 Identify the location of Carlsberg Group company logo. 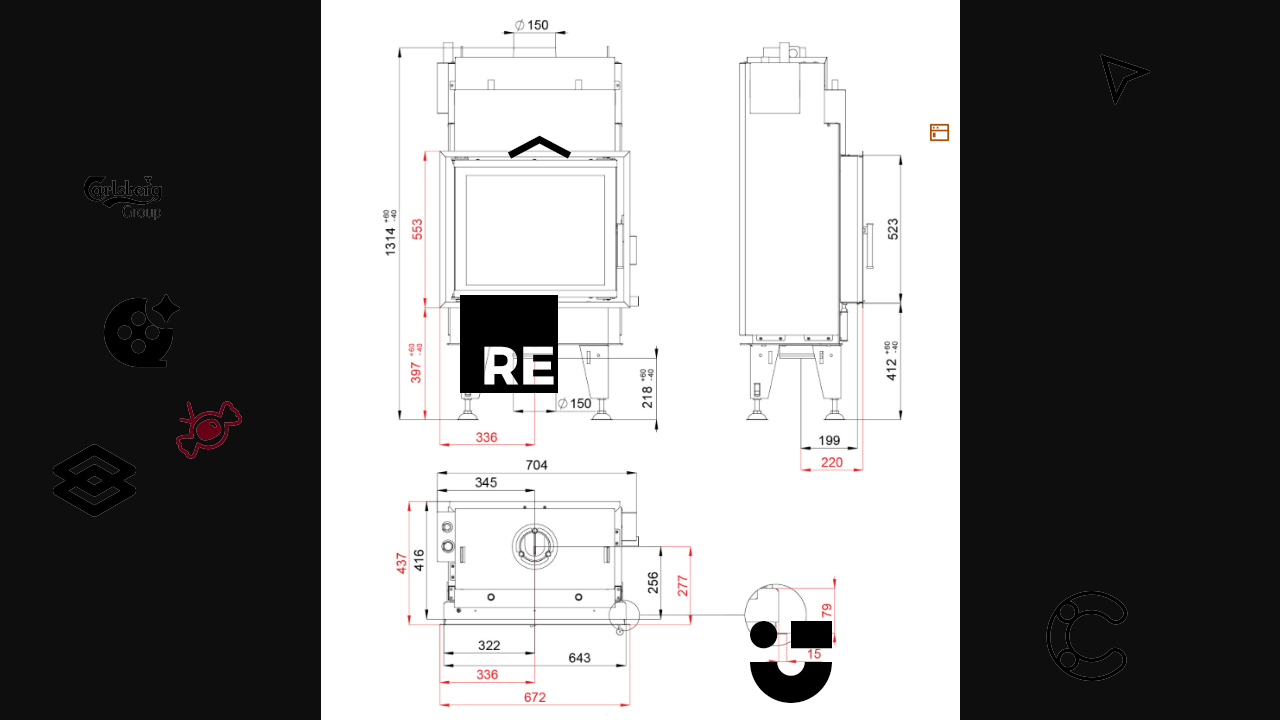
(123, 198).